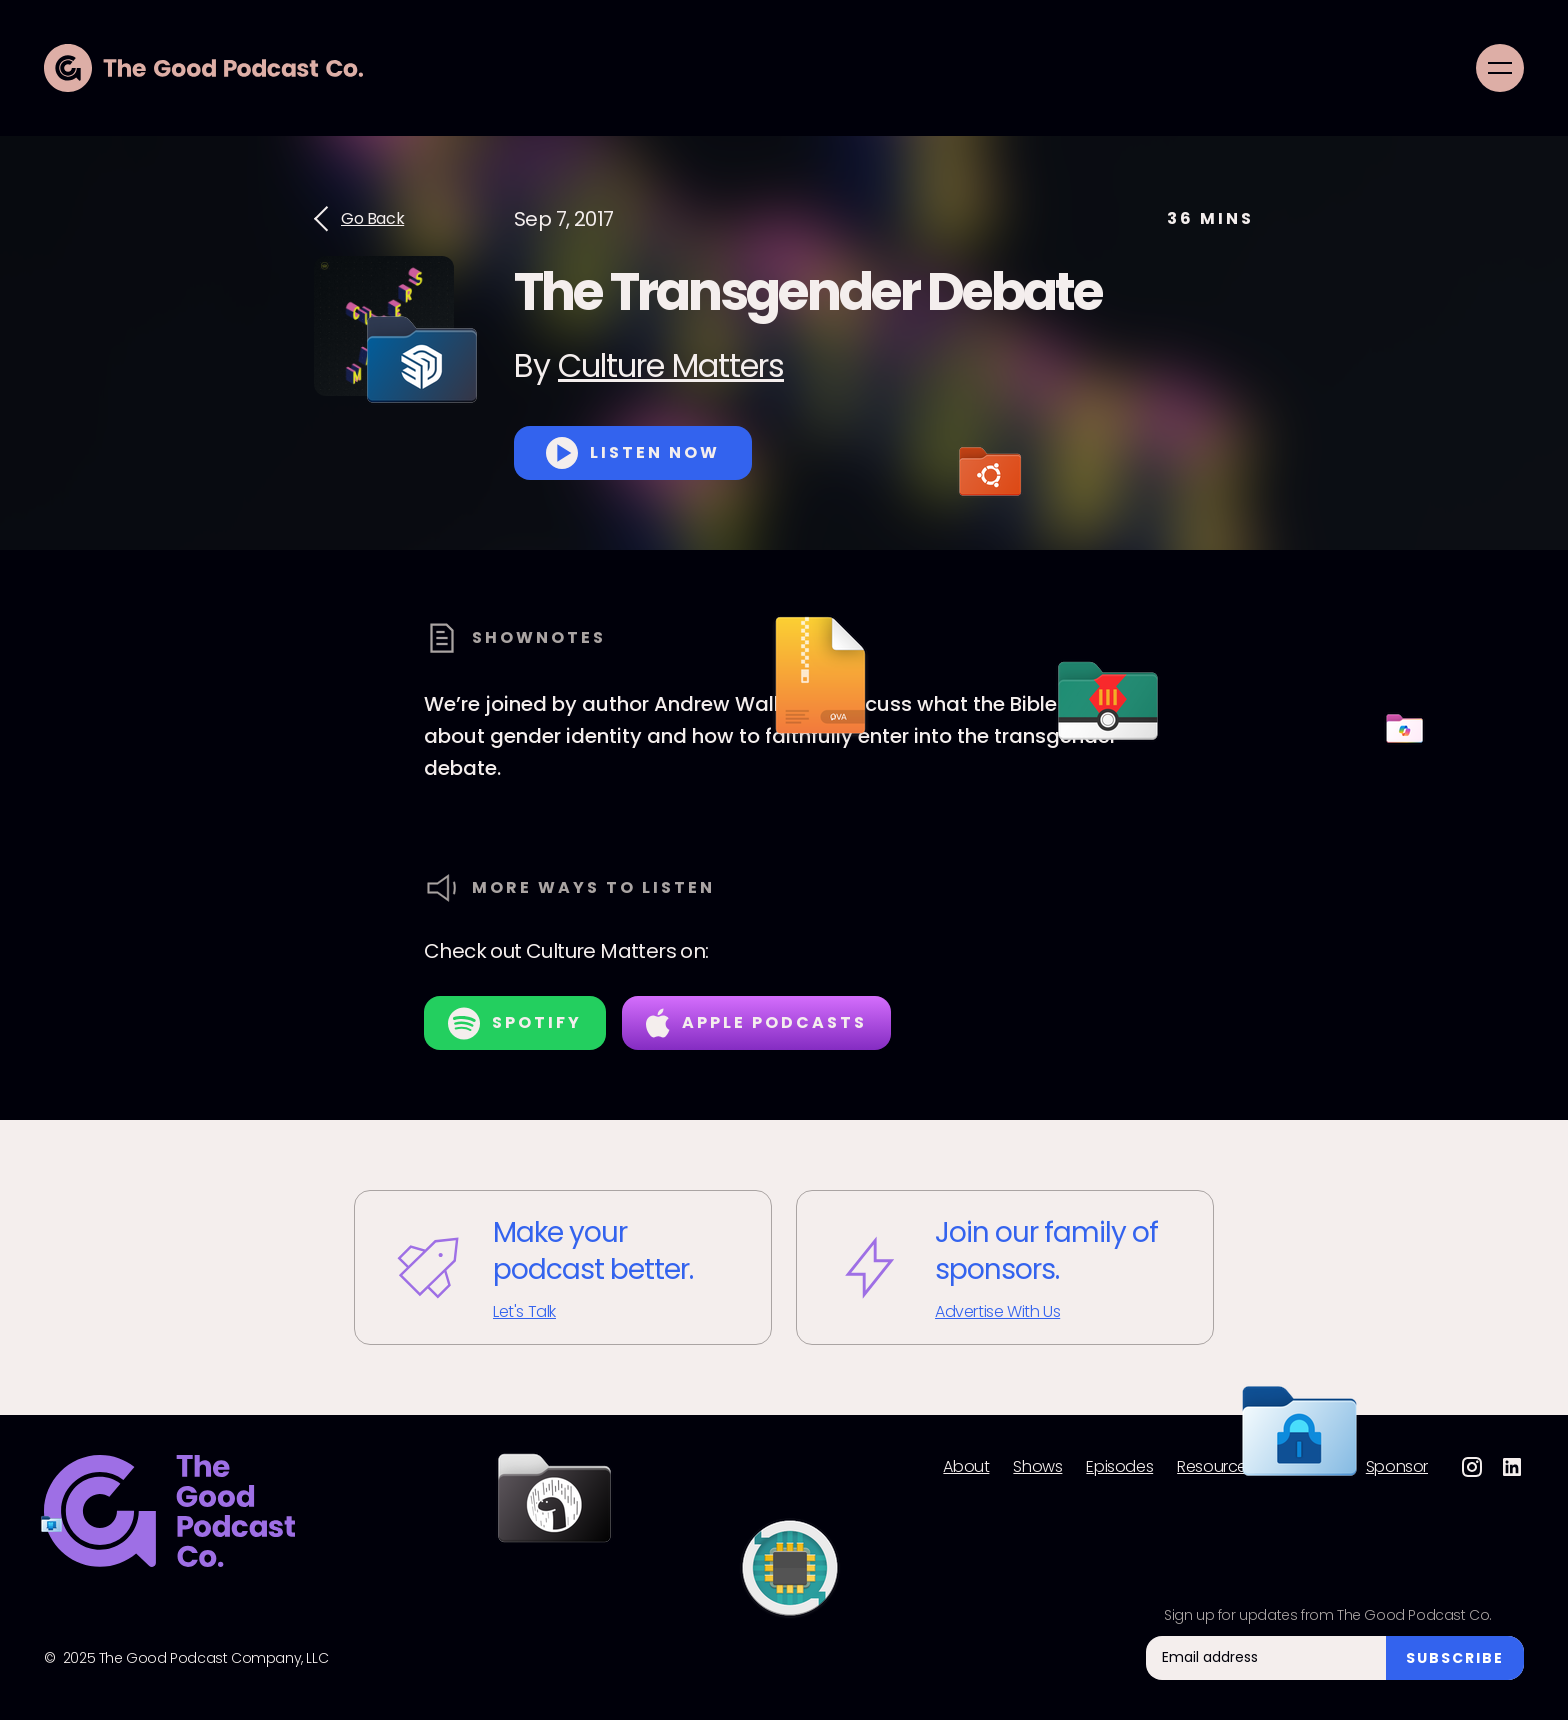  I want to click on open ubuntu system folder, so click(990, 473).